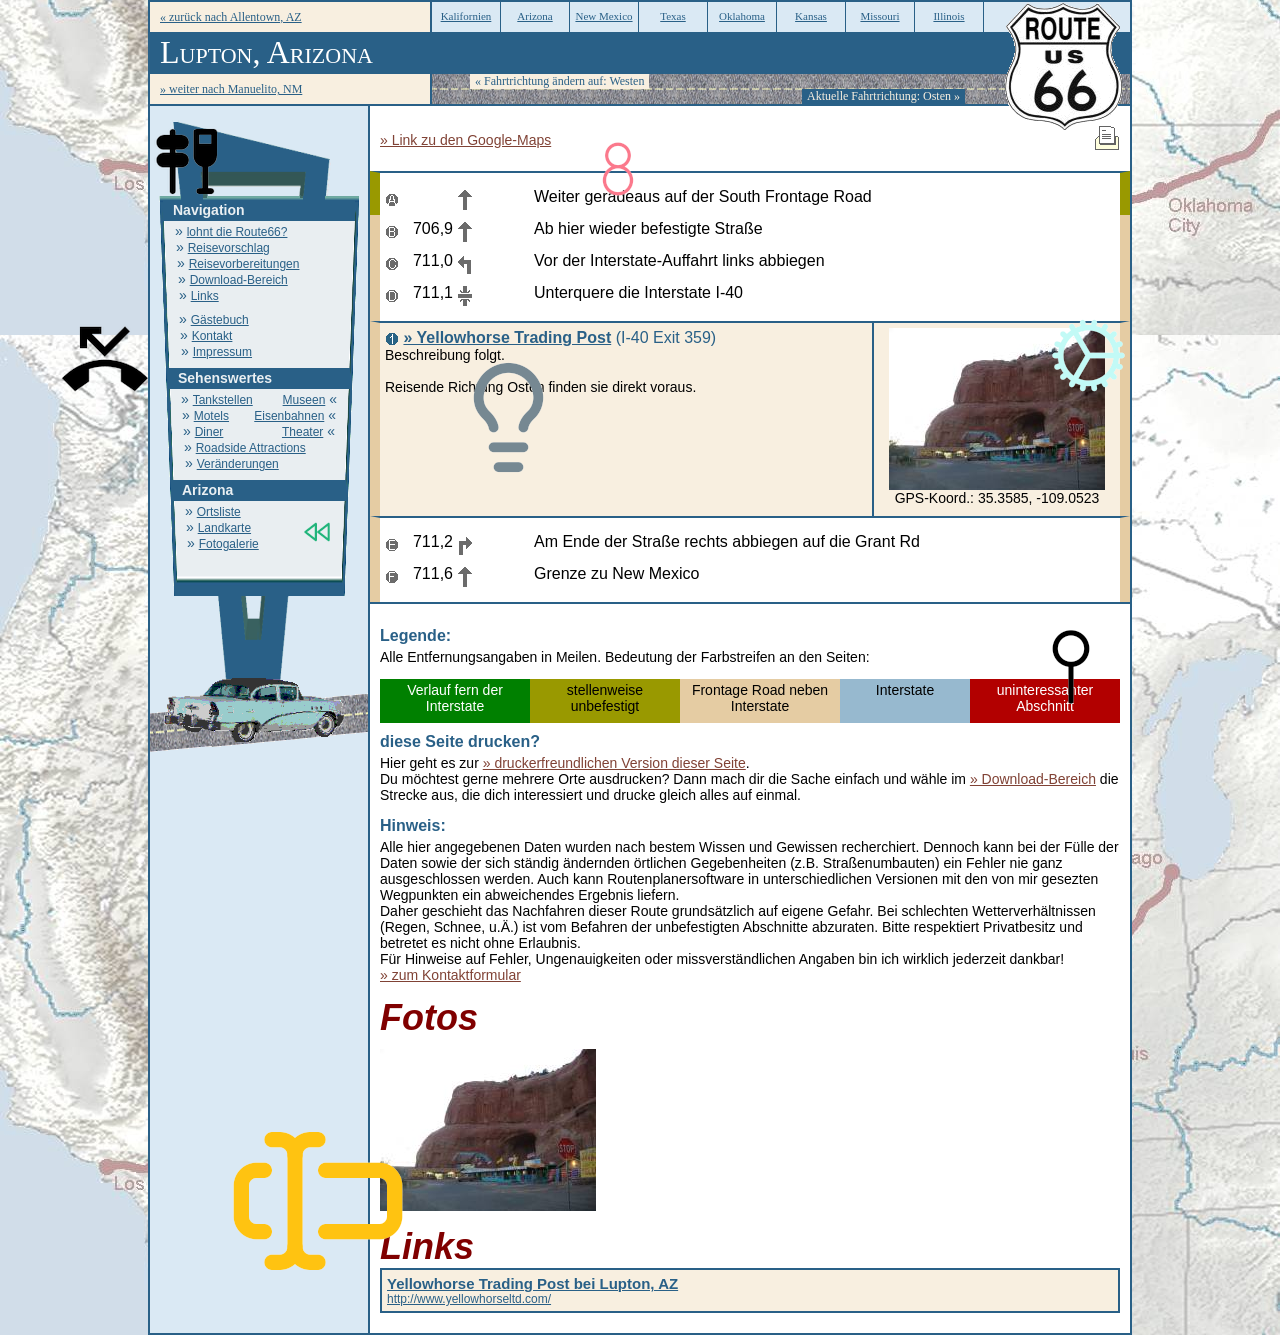 This screenshot has width=1280, height=1335. Describe the element at coordinates (105, 359) in the screenshot. I see `indicates a missed phone call` at that location.